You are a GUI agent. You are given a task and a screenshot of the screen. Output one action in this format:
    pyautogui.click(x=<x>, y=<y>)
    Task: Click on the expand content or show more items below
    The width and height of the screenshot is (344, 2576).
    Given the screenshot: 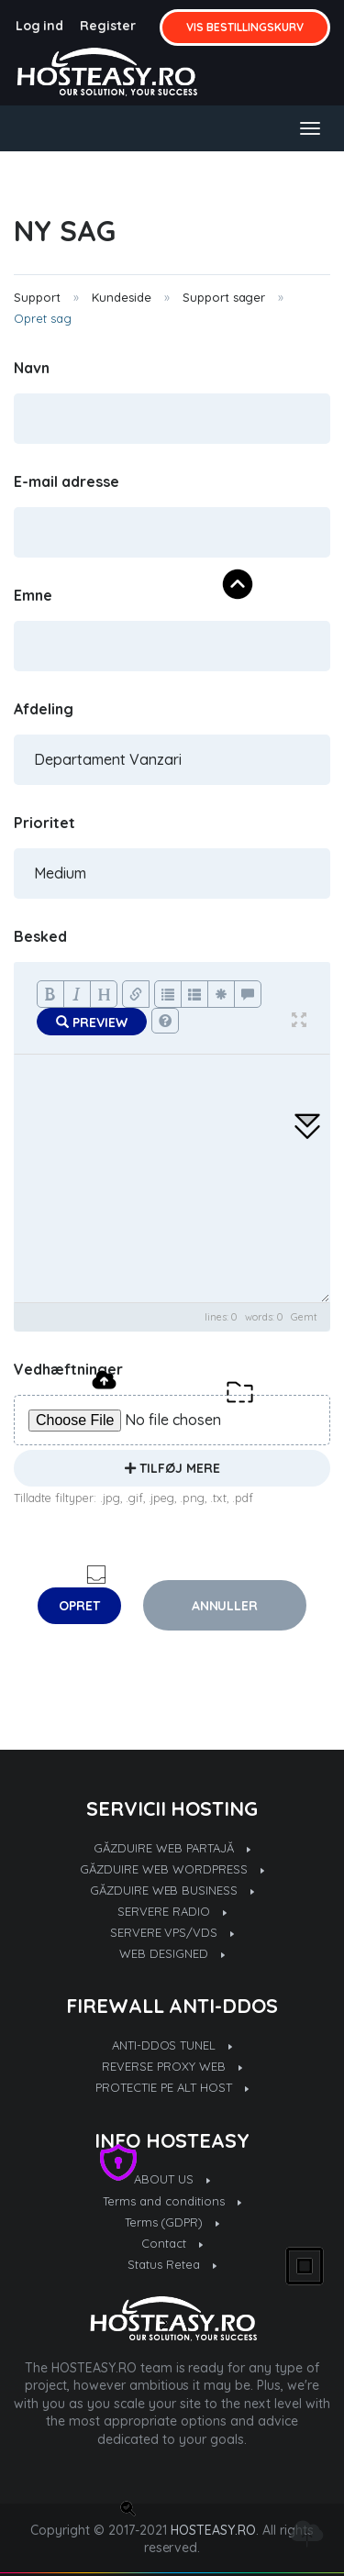 What is the action you would take?
    pyautogui.click(x=307, y=1125)
    